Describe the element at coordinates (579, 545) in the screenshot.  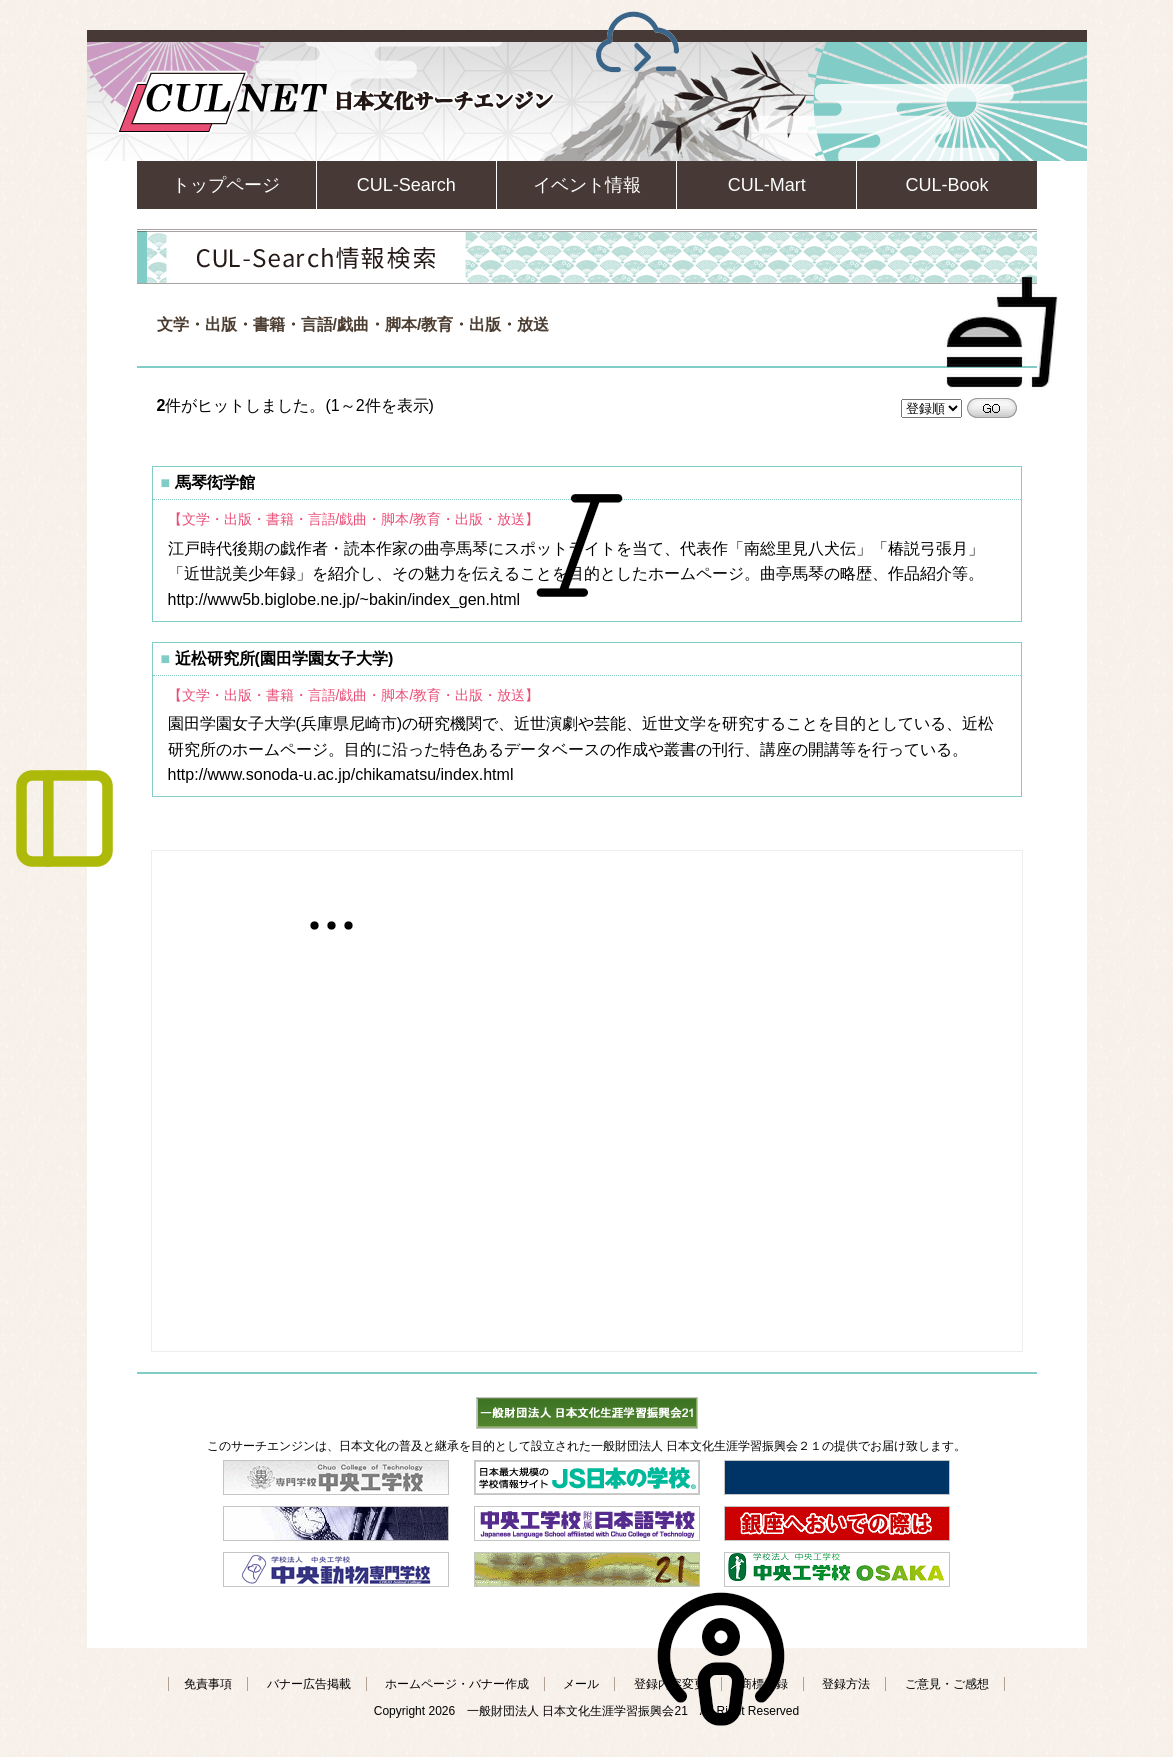
I see `apply italic formatting to selected text` at that location.